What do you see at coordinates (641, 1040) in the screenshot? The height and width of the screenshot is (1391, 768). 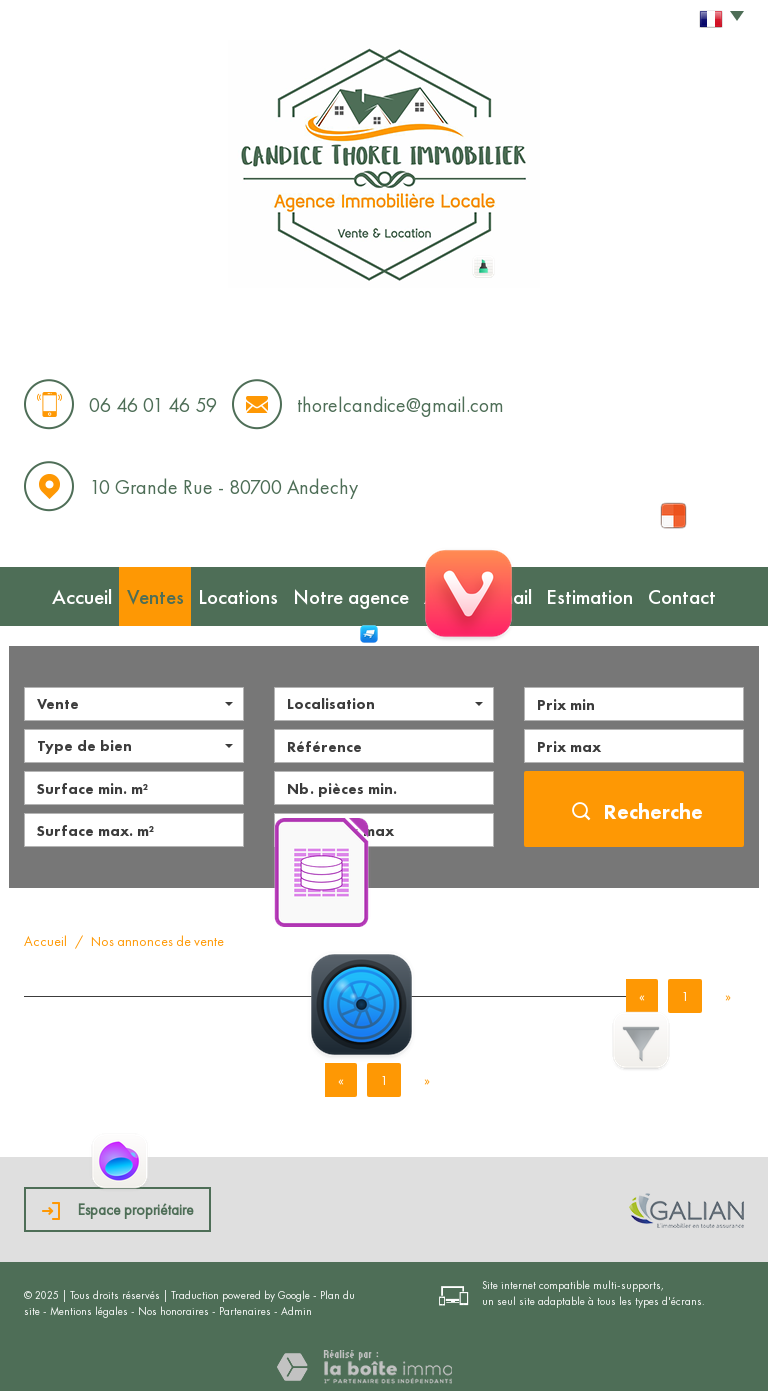 I see `open filter or sorting preferences` at bounding box center [641, 1040].